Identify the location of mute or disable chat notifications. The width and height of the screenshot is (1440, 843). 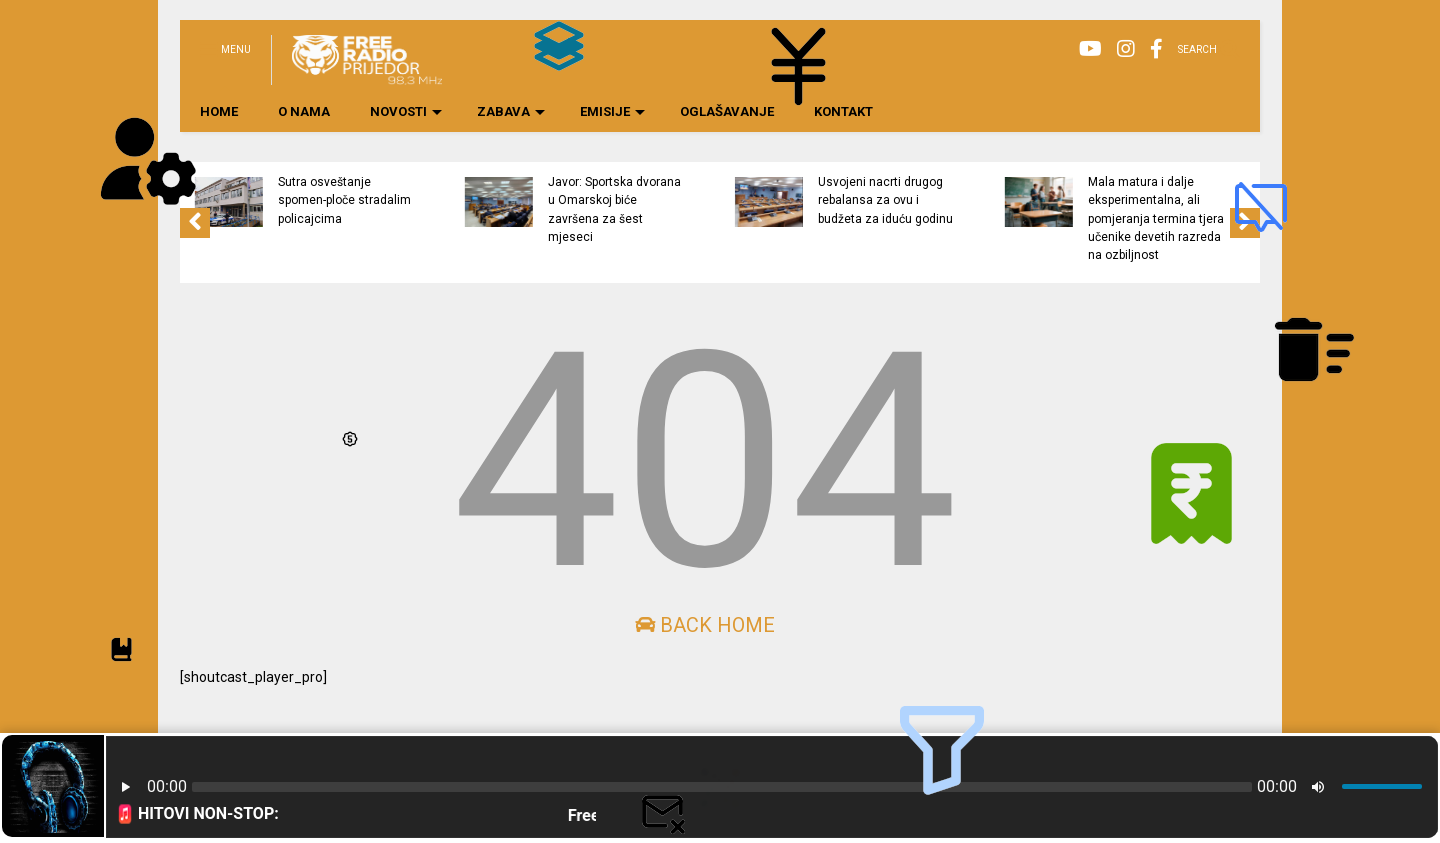
(1261, 206).